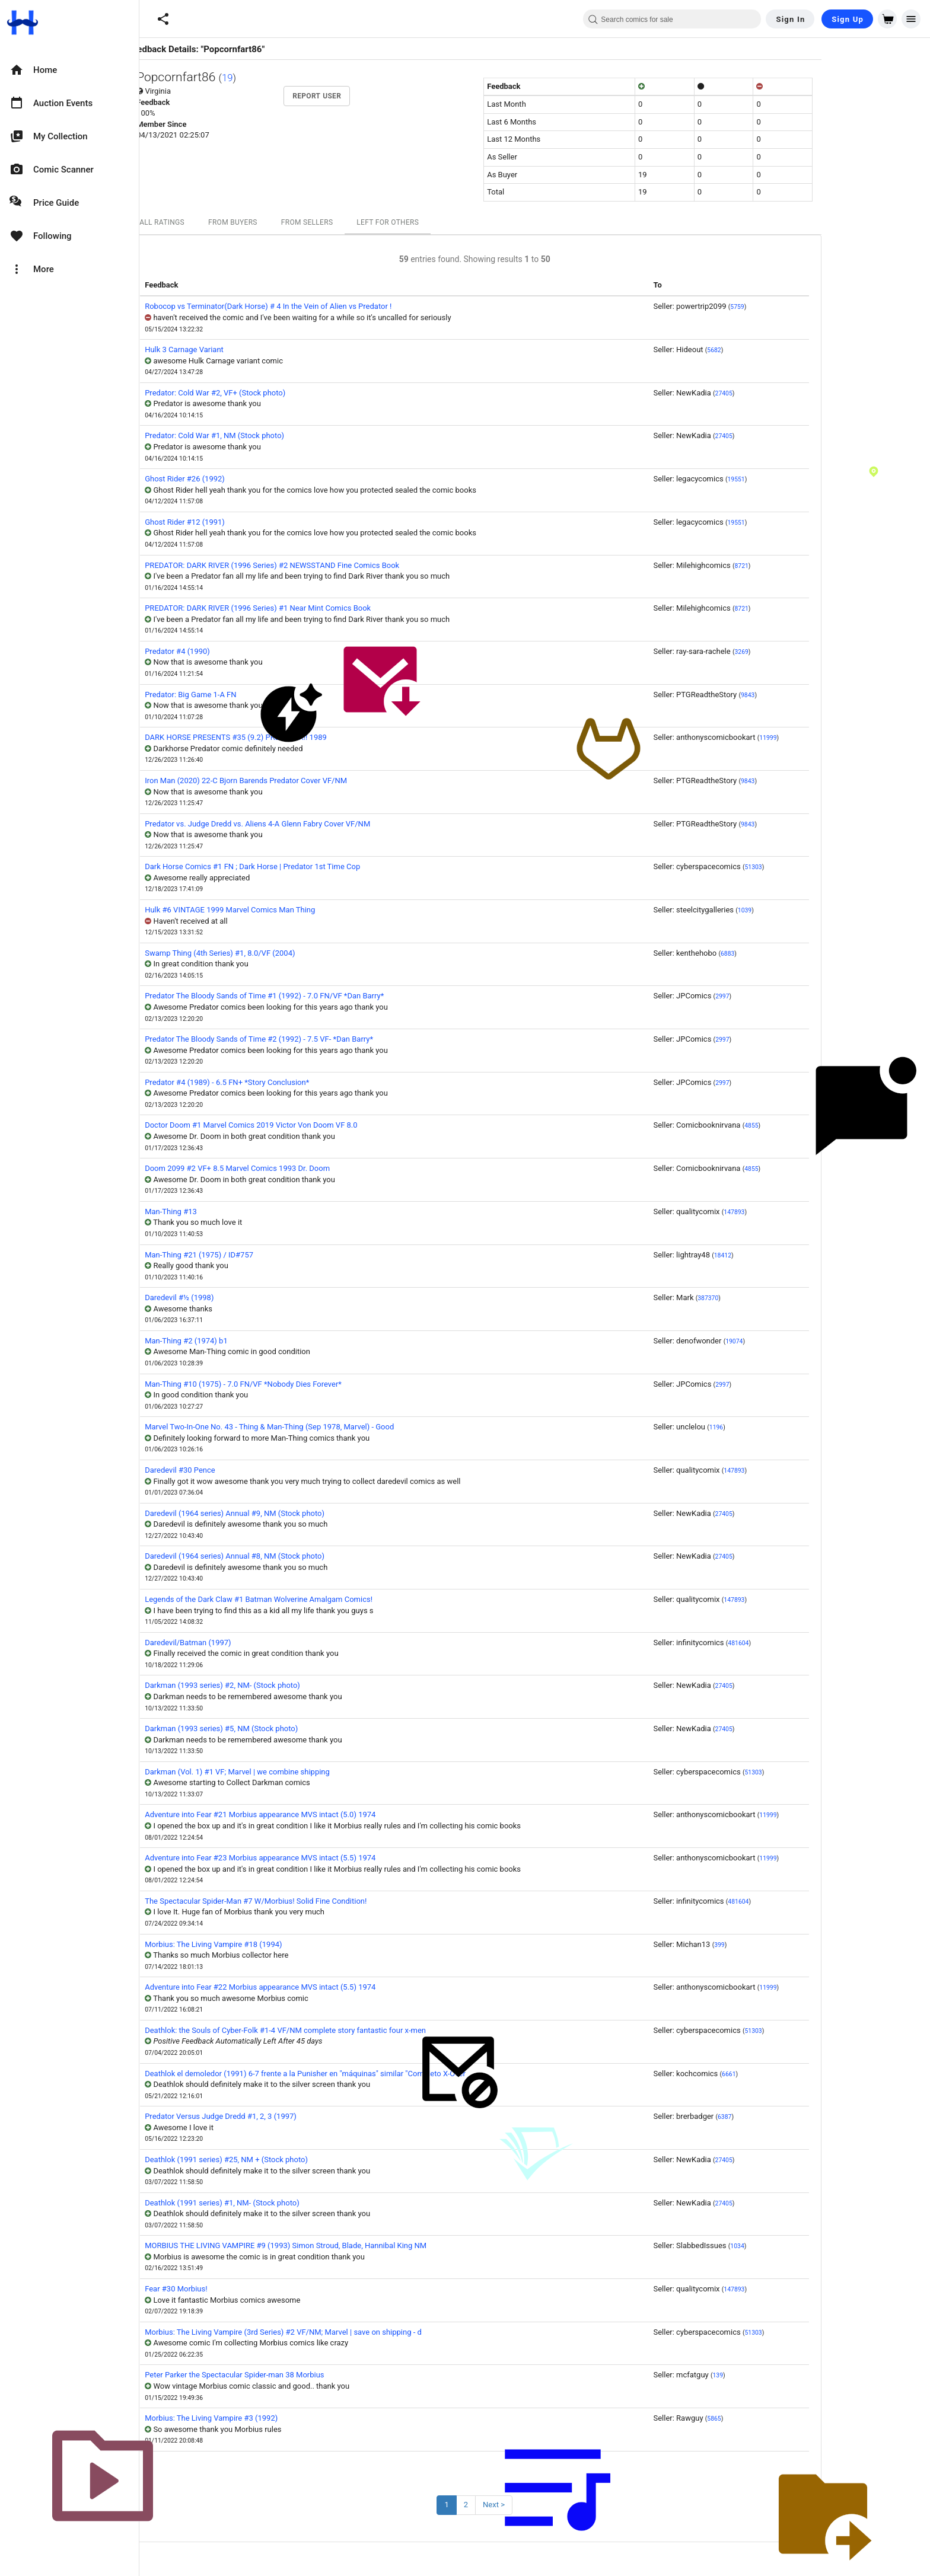 This screenshot has height=2576, width=930. What do you see at coordinates (874, 471) in the screenshot?
I see `view location on map` at bounding box center [874, 471].